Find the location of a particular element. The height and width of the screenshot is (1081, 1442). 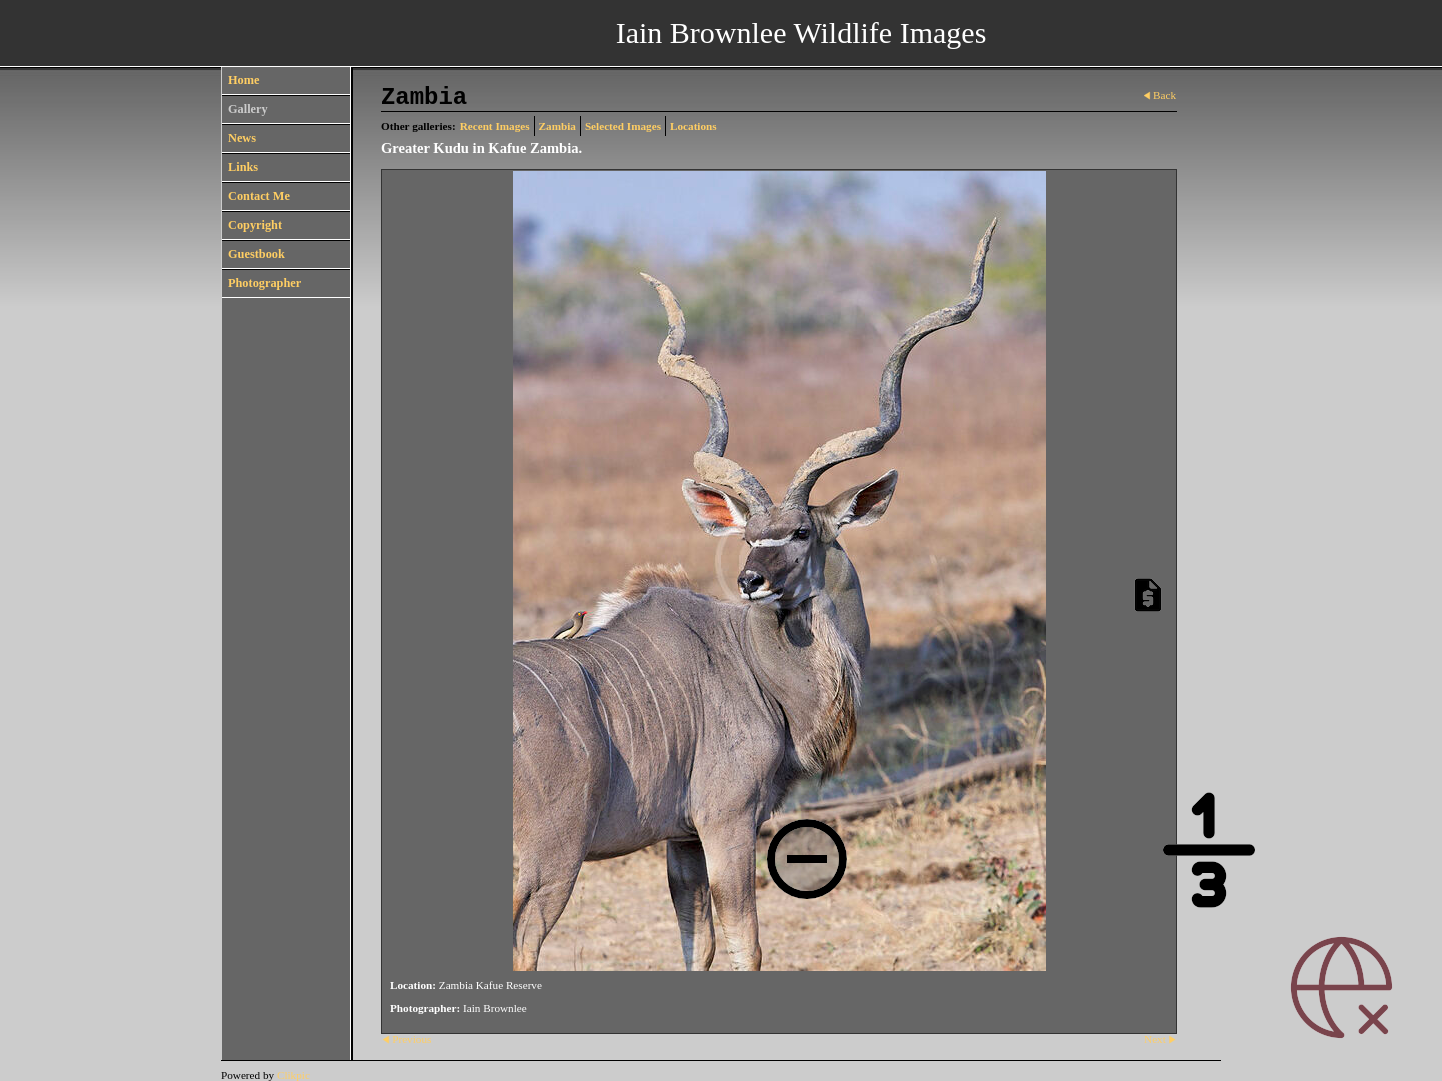

no internet connection is located at coordinates (1341, 987).